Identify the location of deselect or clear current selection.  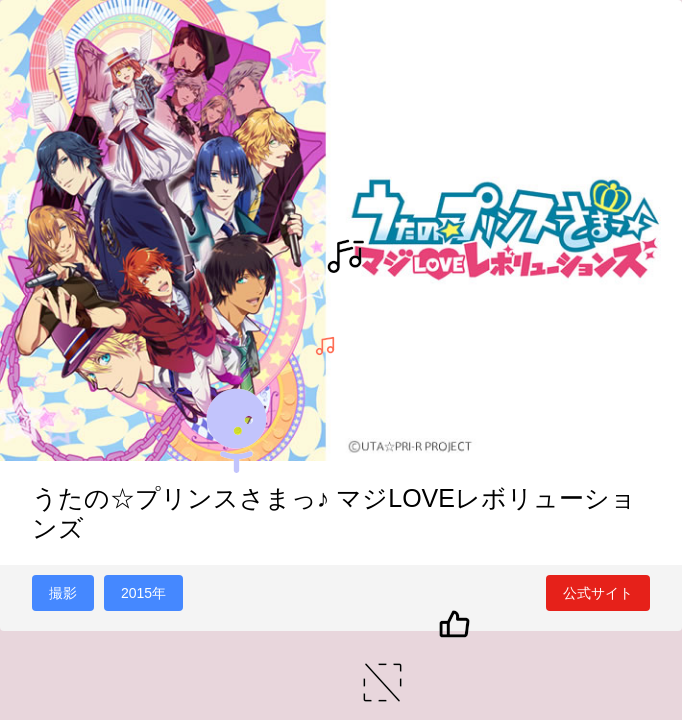
(382, 682).